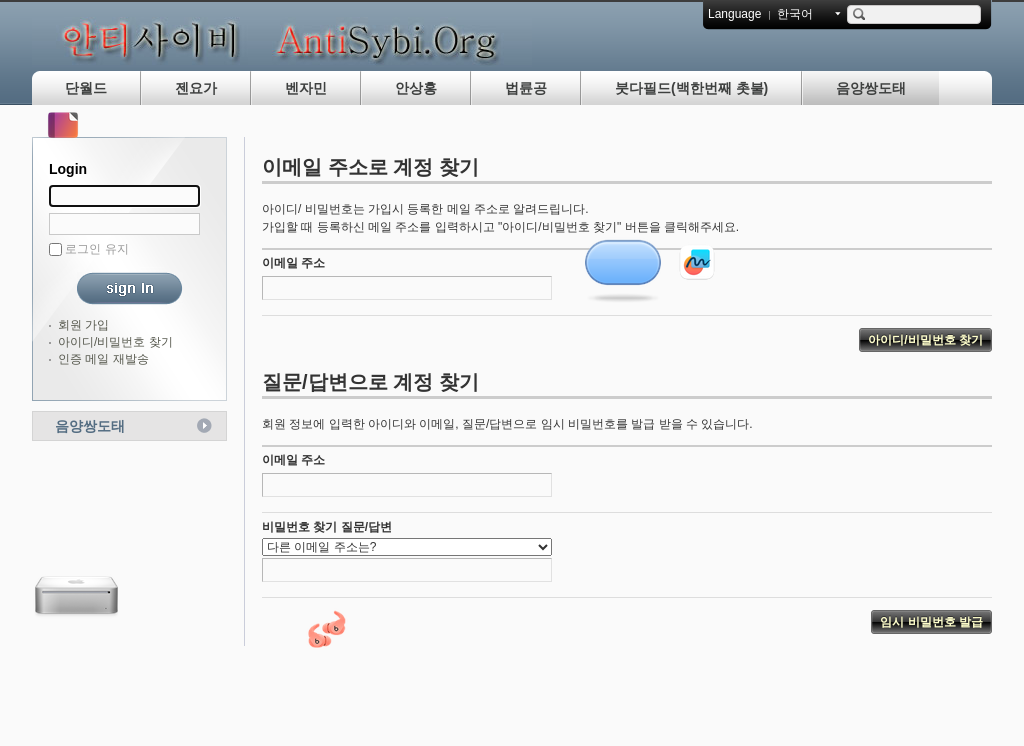 This screenshot has height=746, width=1024. I want to click on beats fit pro earbuds in coral pink, so click(326, 629).